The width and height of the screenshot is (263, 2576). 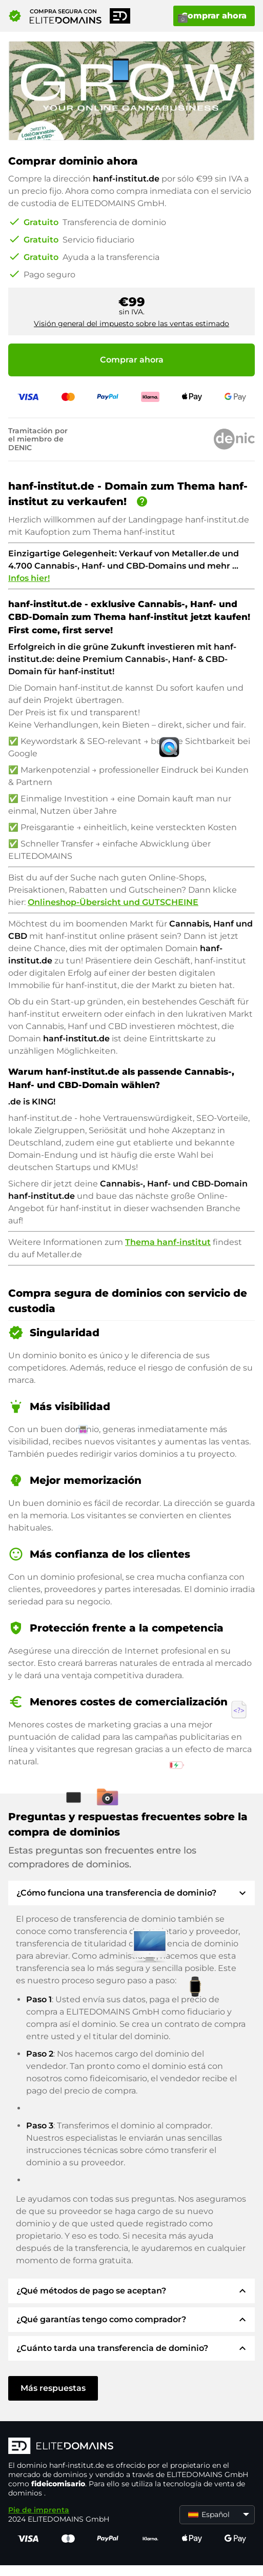 I want to click on open QuickTime Player to watch videos, so click(x=169, y=747).